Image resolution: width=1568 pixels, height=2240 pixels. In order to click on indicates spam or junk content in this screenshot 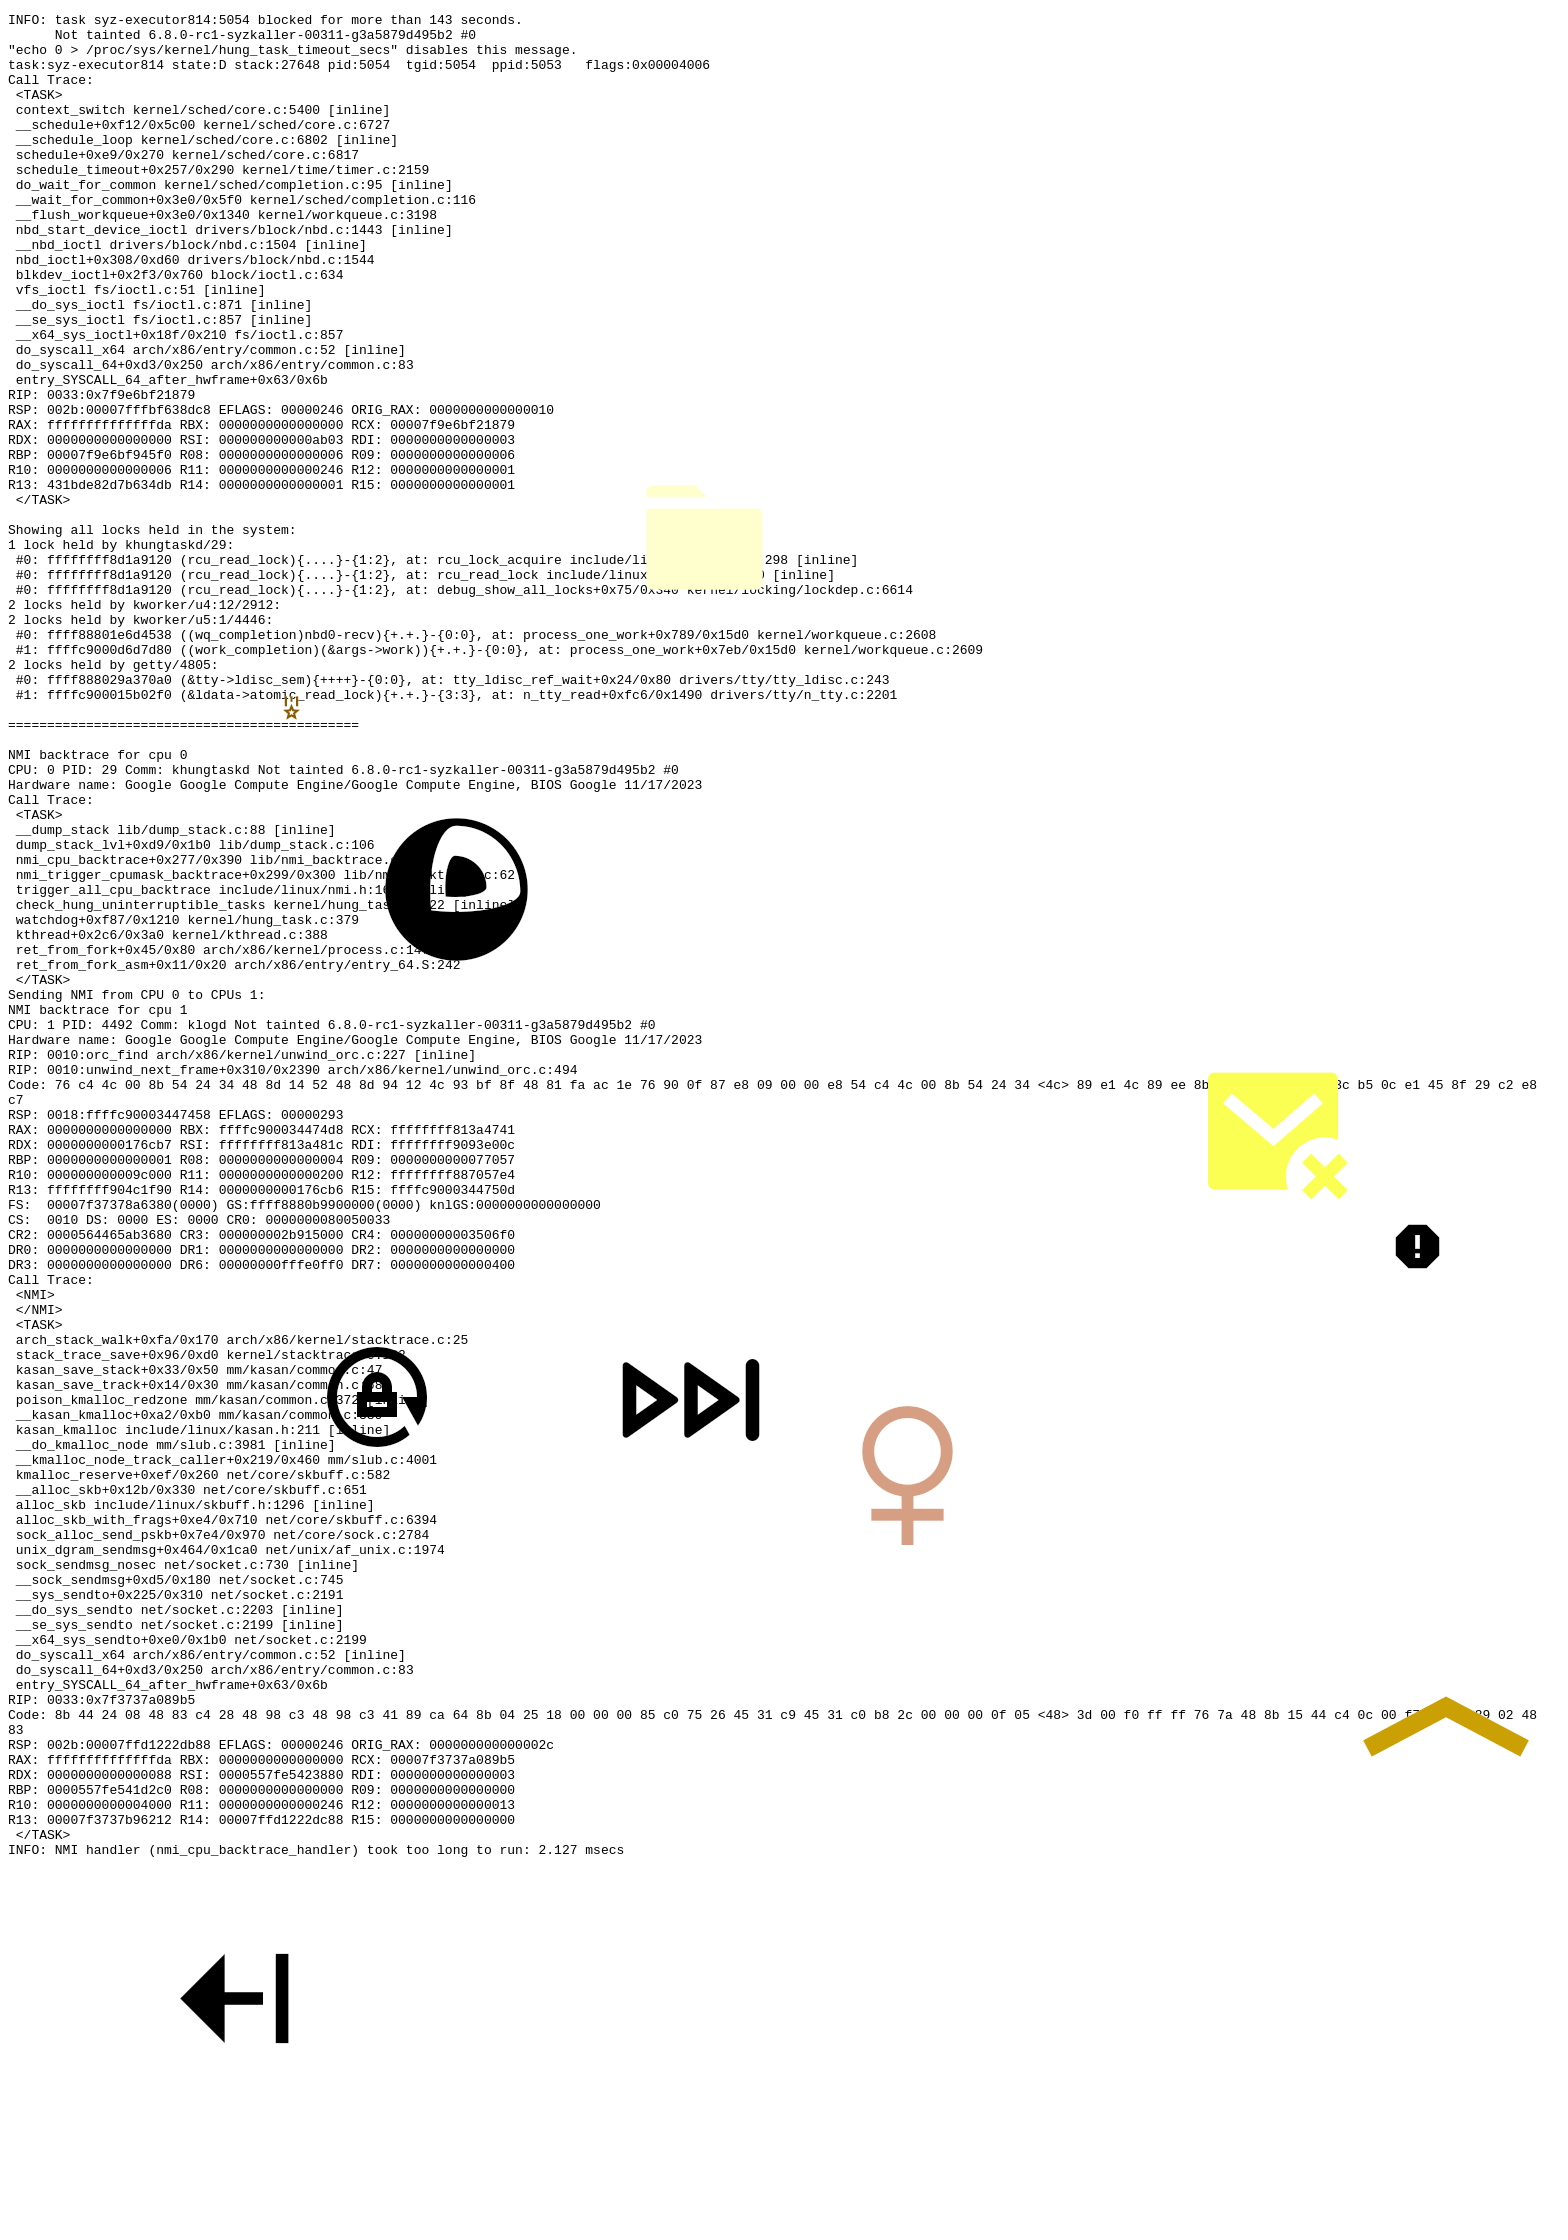, I will do `click(1417, 1246)`.